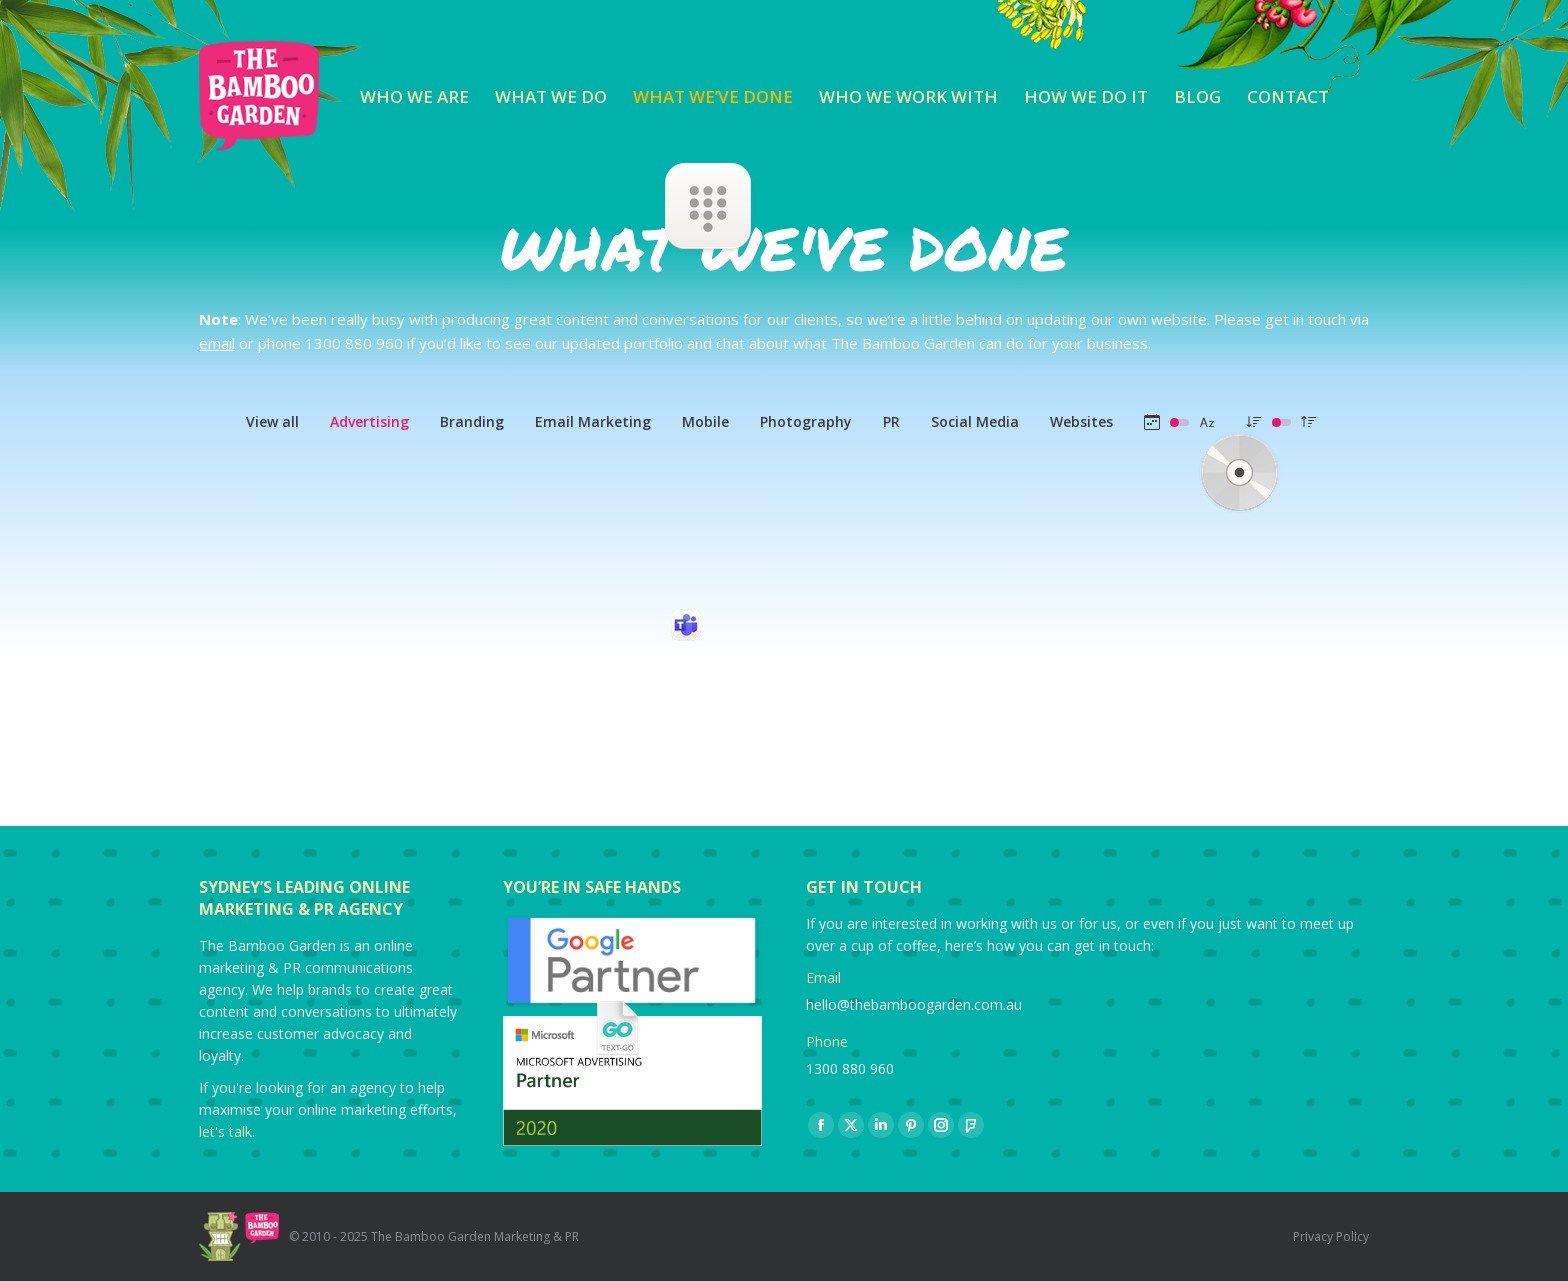  What do you see at coordinates (617, 1028) in the screenshot?
I see `a go programming language source file` at bounding box center [617, 1028].